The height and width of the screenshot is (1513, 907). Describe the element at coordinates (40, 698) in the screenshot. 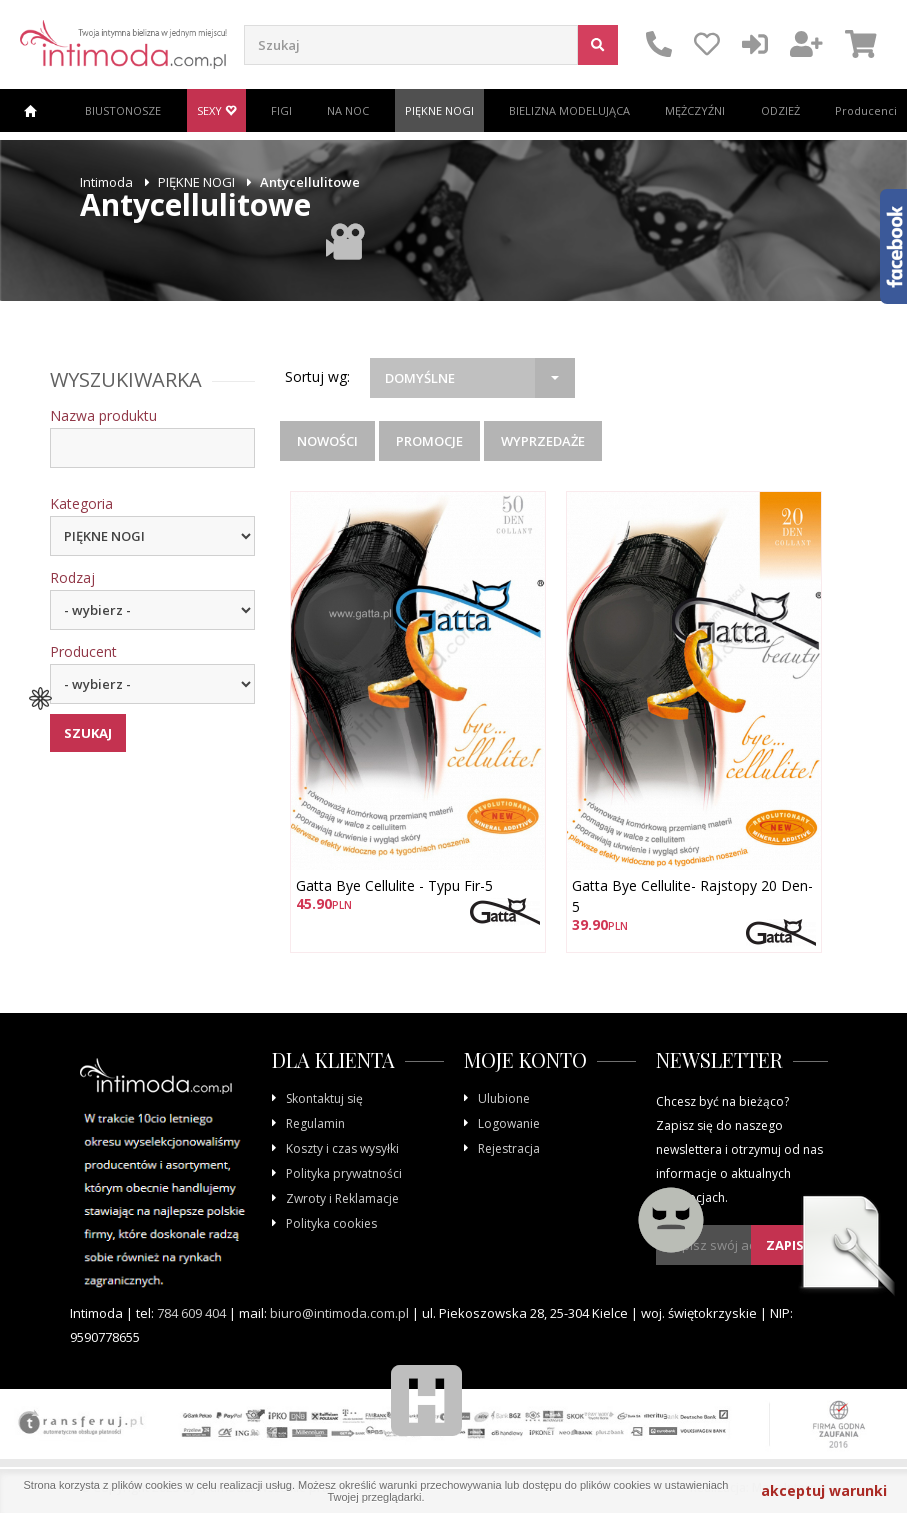

I see `open budgie window shuffler workspace manager` at that location.